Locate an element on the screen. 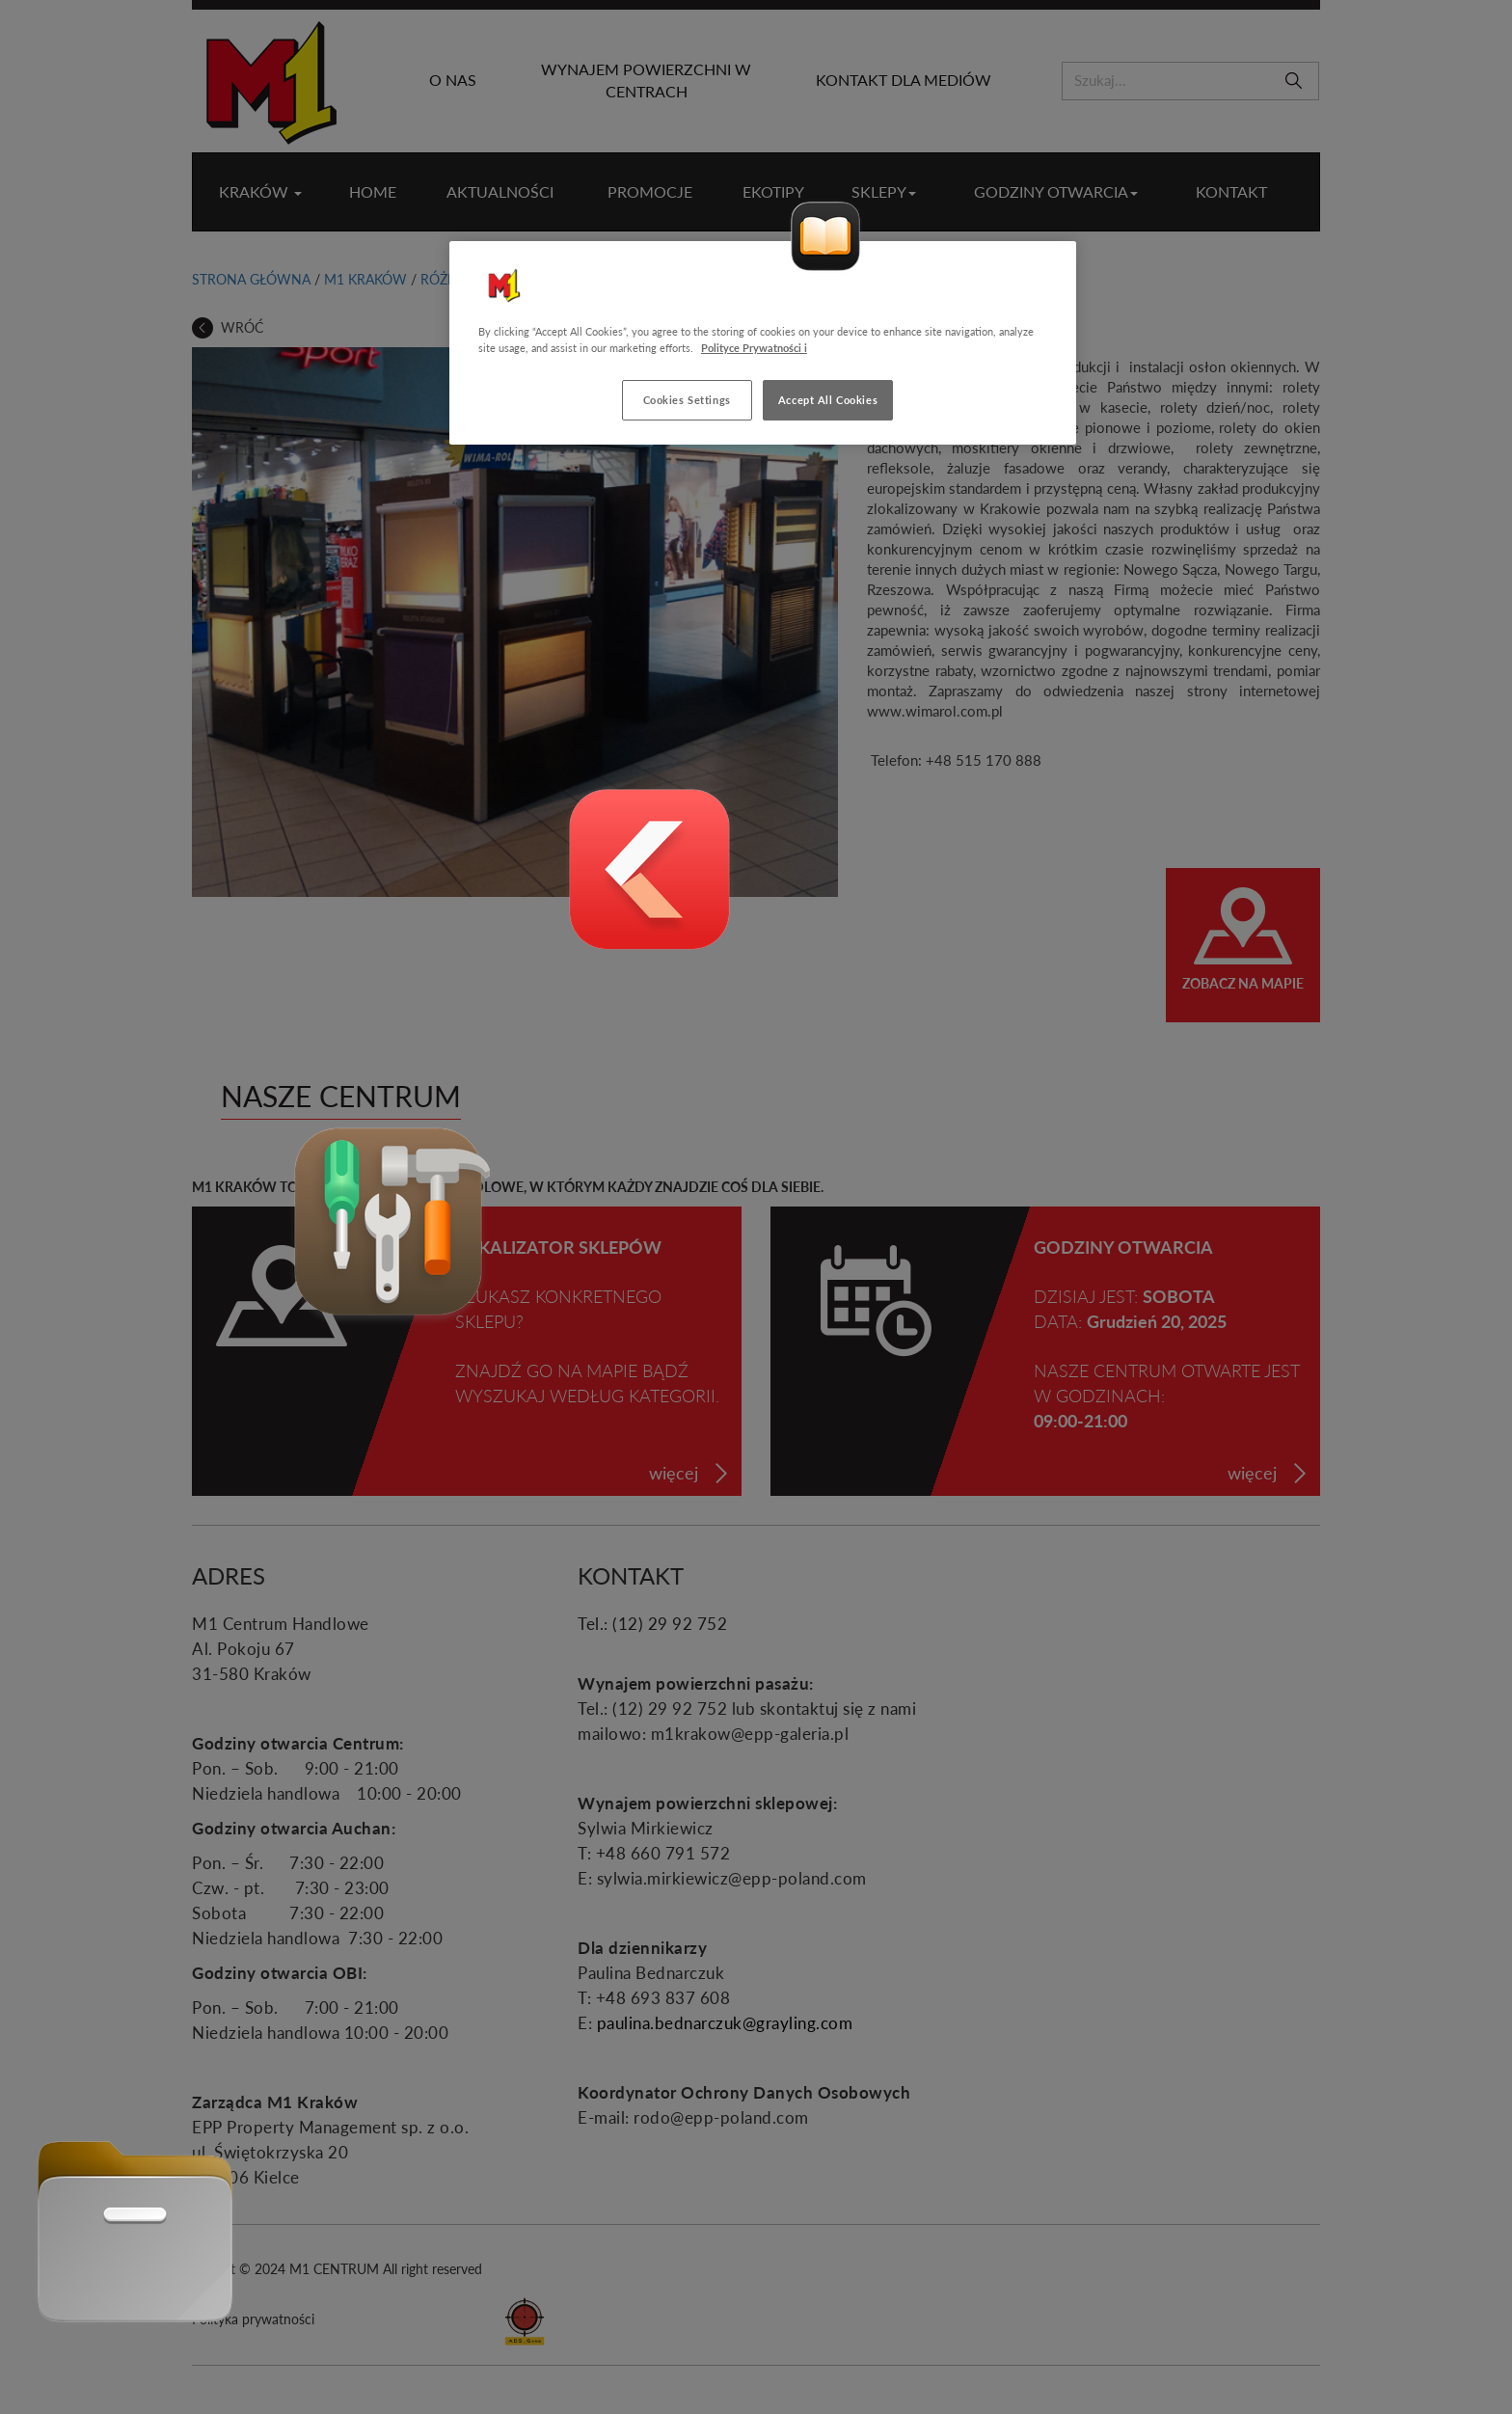 The image size is (1512, 2414). open the Books app is located at coordinates (825, 236).